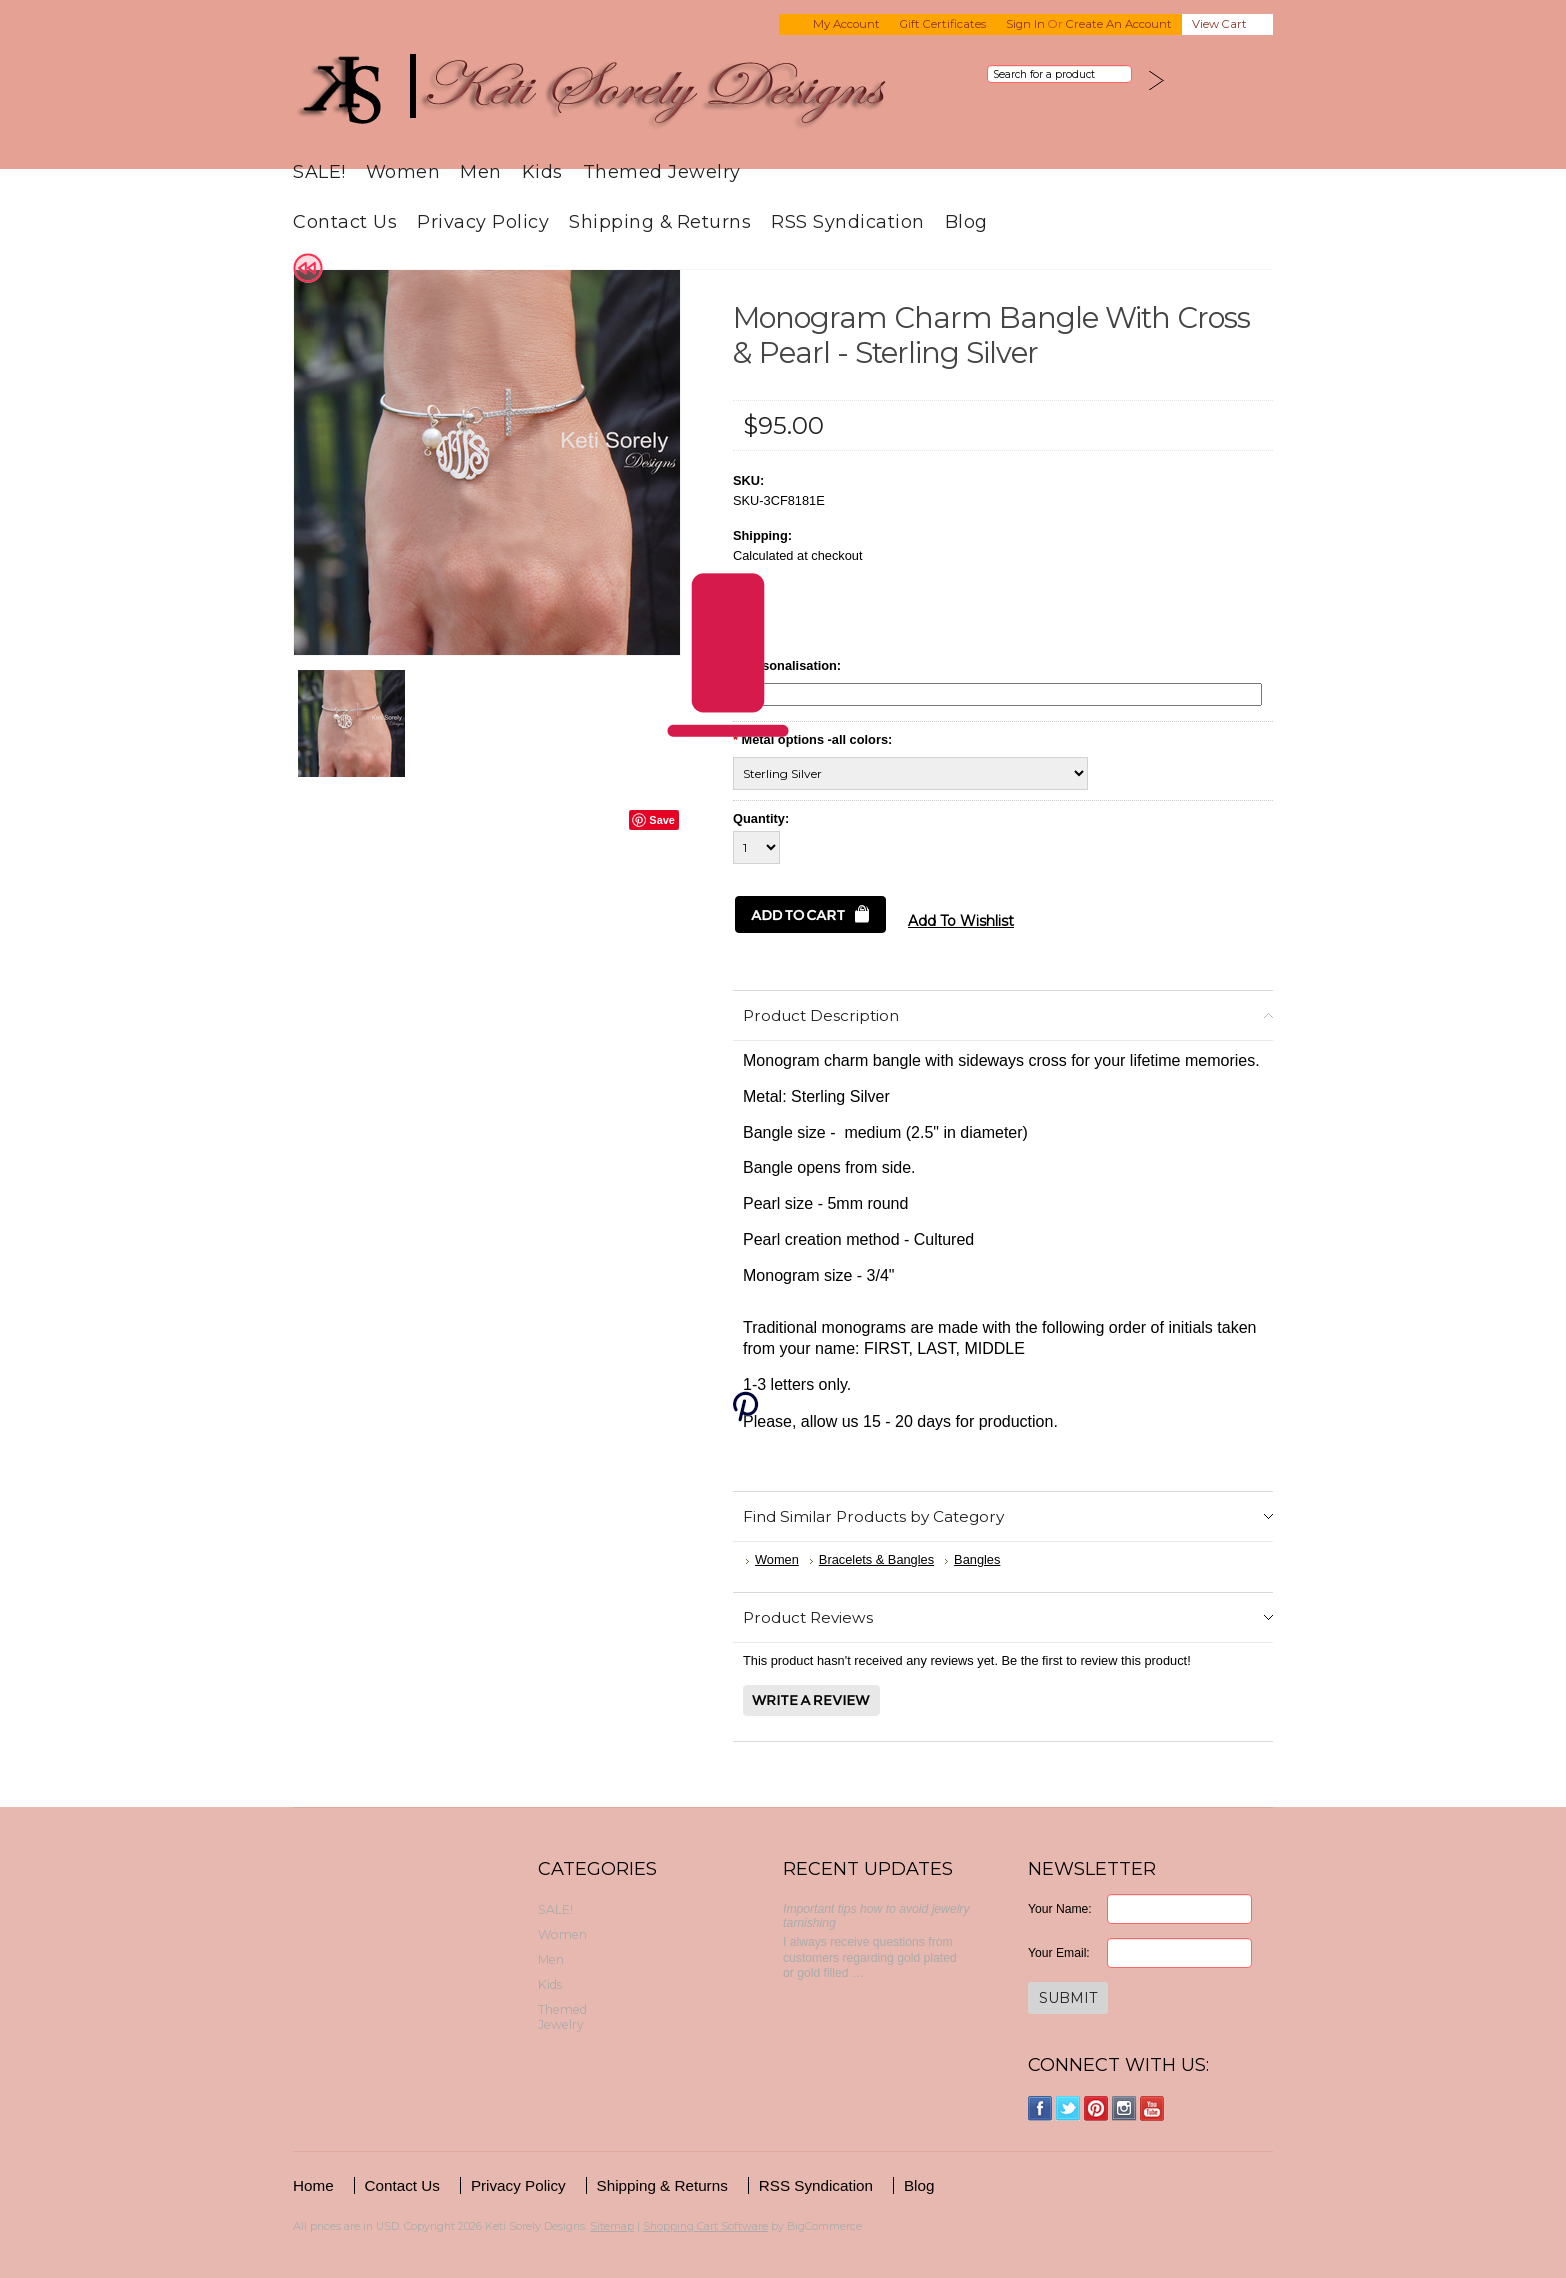 The image size is (1566, 2278). I want to click on open Pinterest app, so click(744, 1406).